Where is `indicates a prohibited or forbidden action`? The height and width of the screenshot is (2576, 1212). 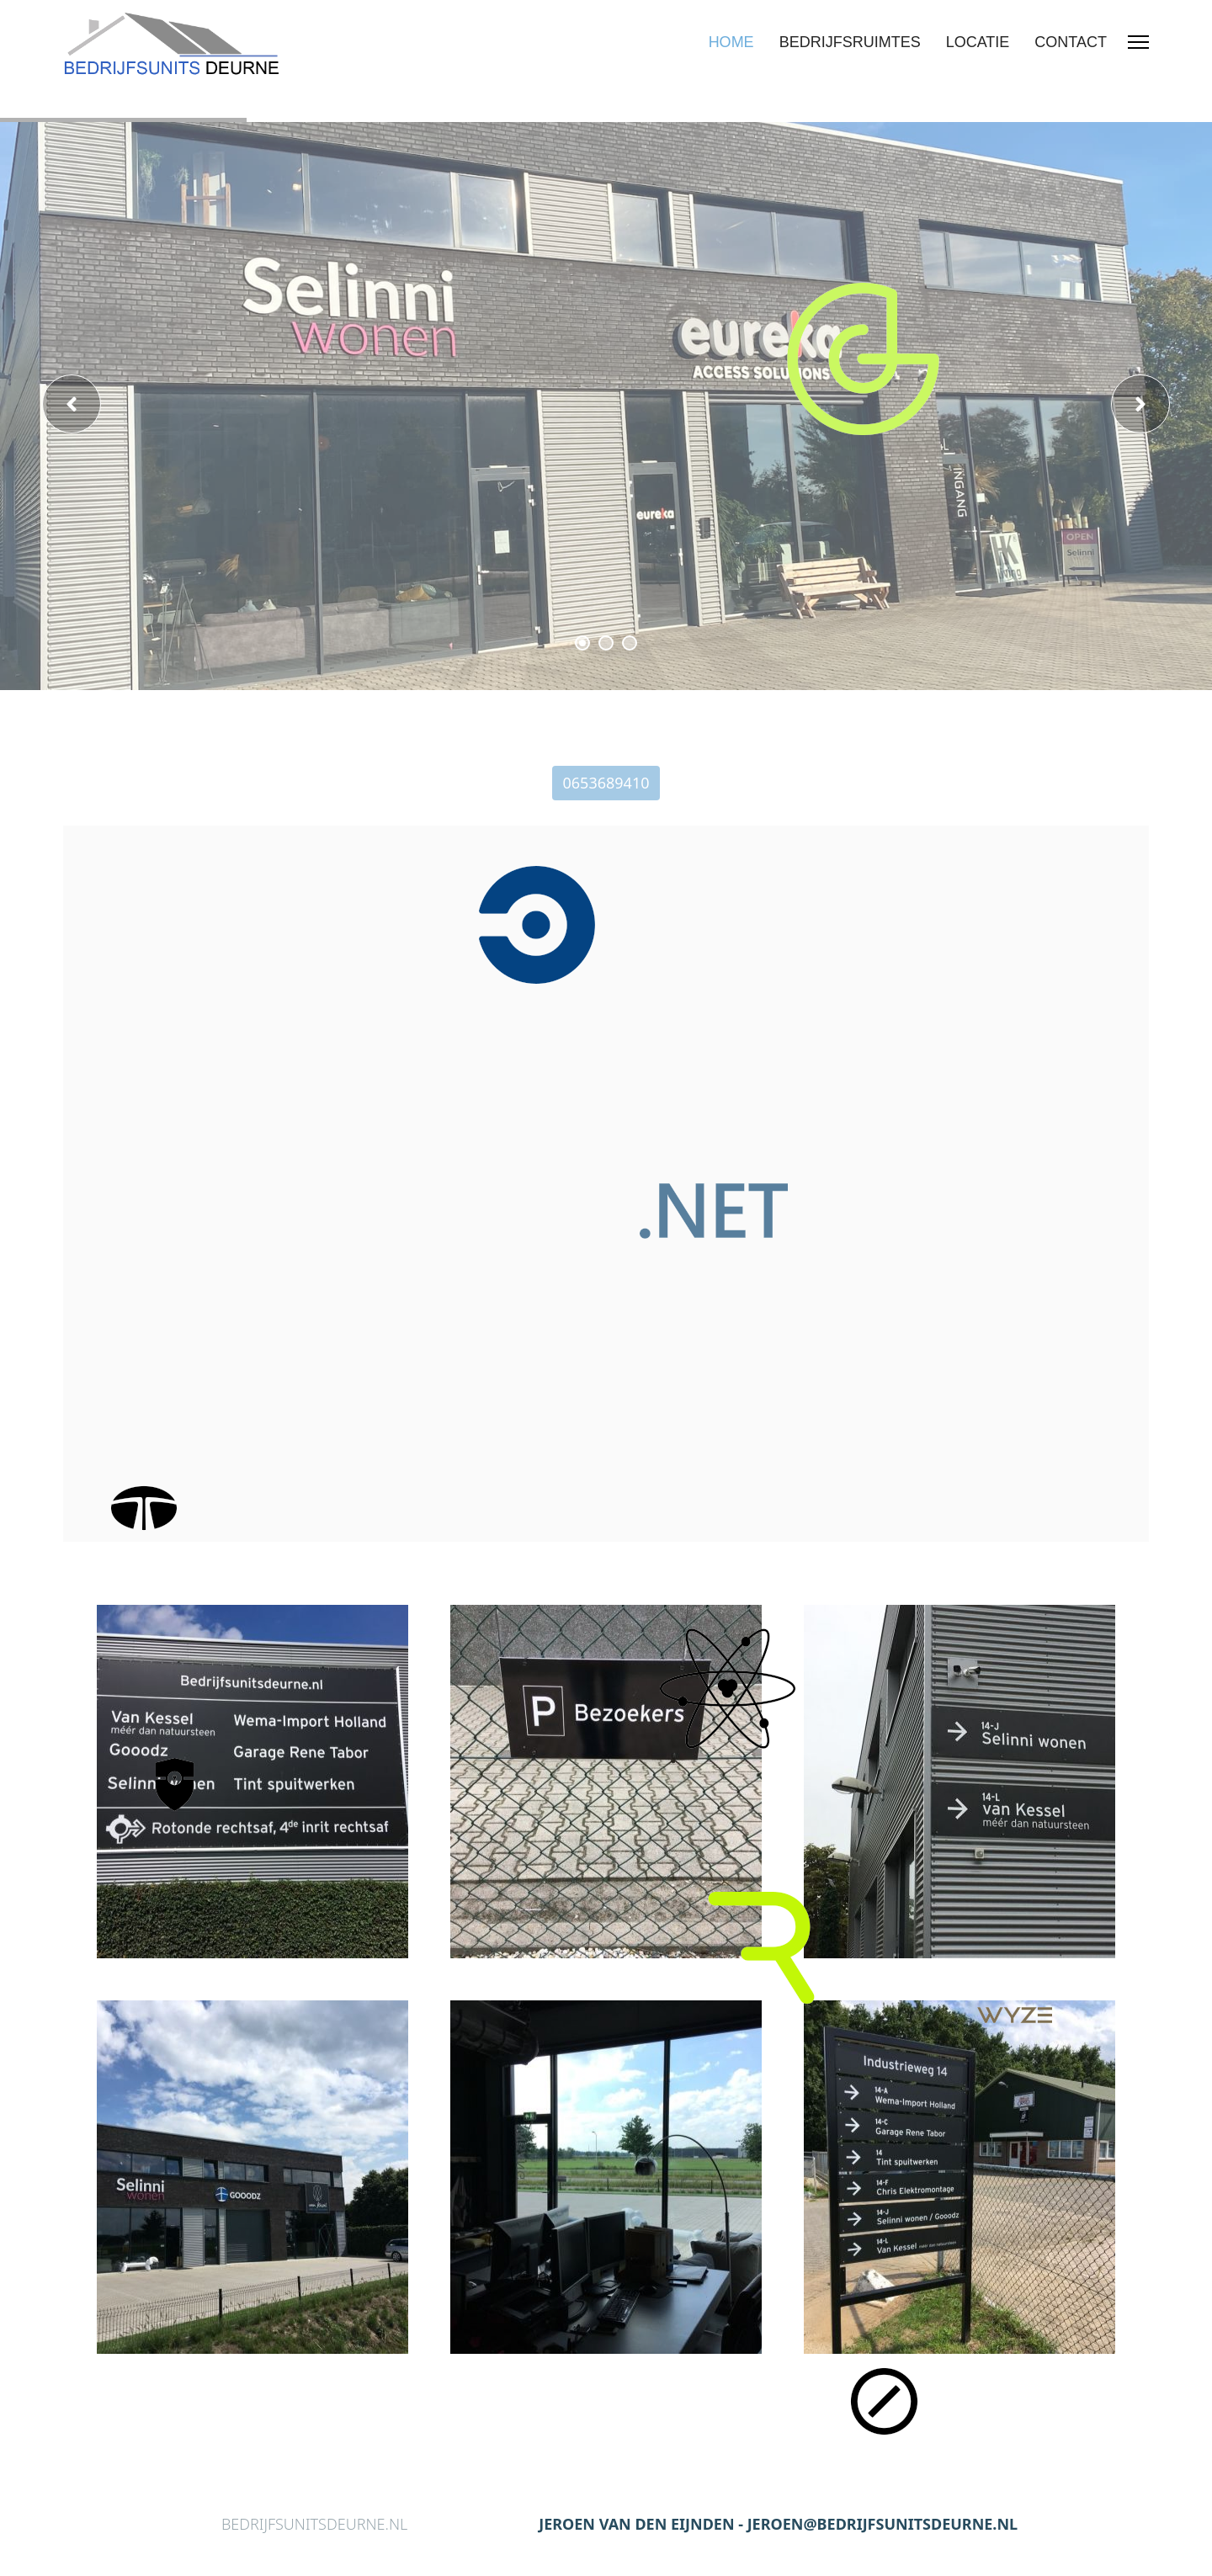
indicates a prohibited or forbidden action is located at coordinates (884, 2401).